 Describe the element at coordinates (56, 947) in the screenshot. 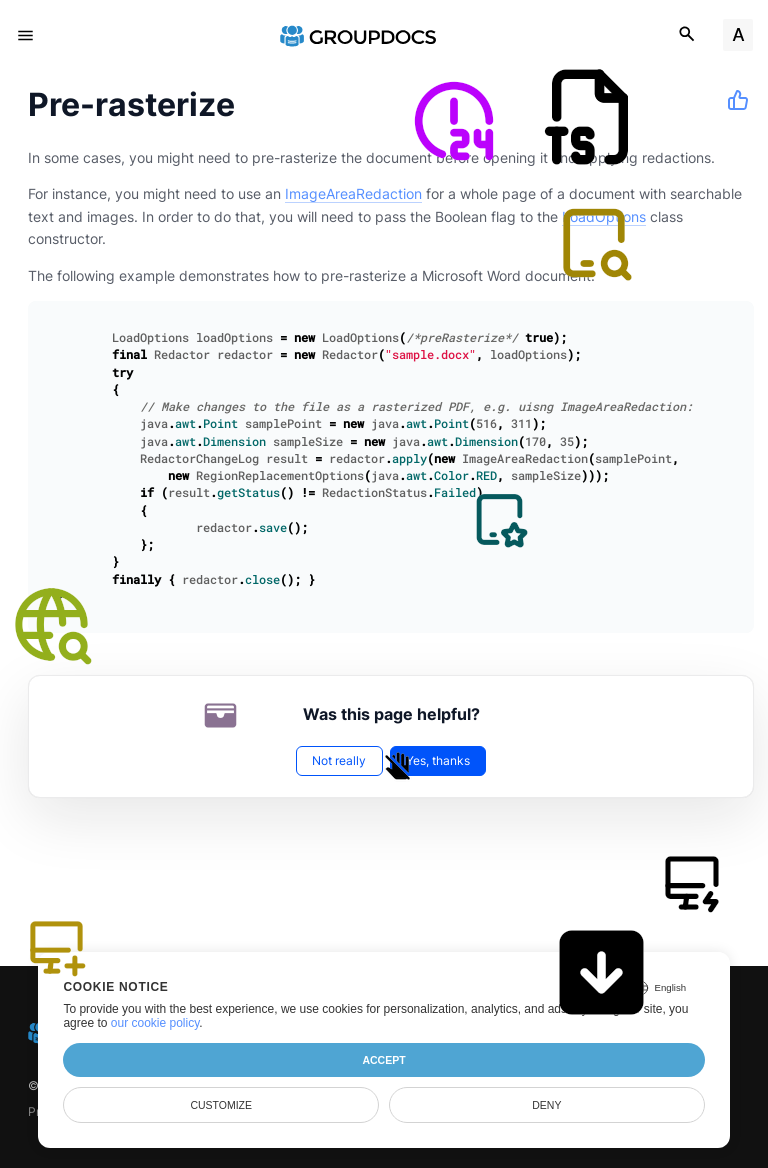

I see `add a new desktop device` at that location.